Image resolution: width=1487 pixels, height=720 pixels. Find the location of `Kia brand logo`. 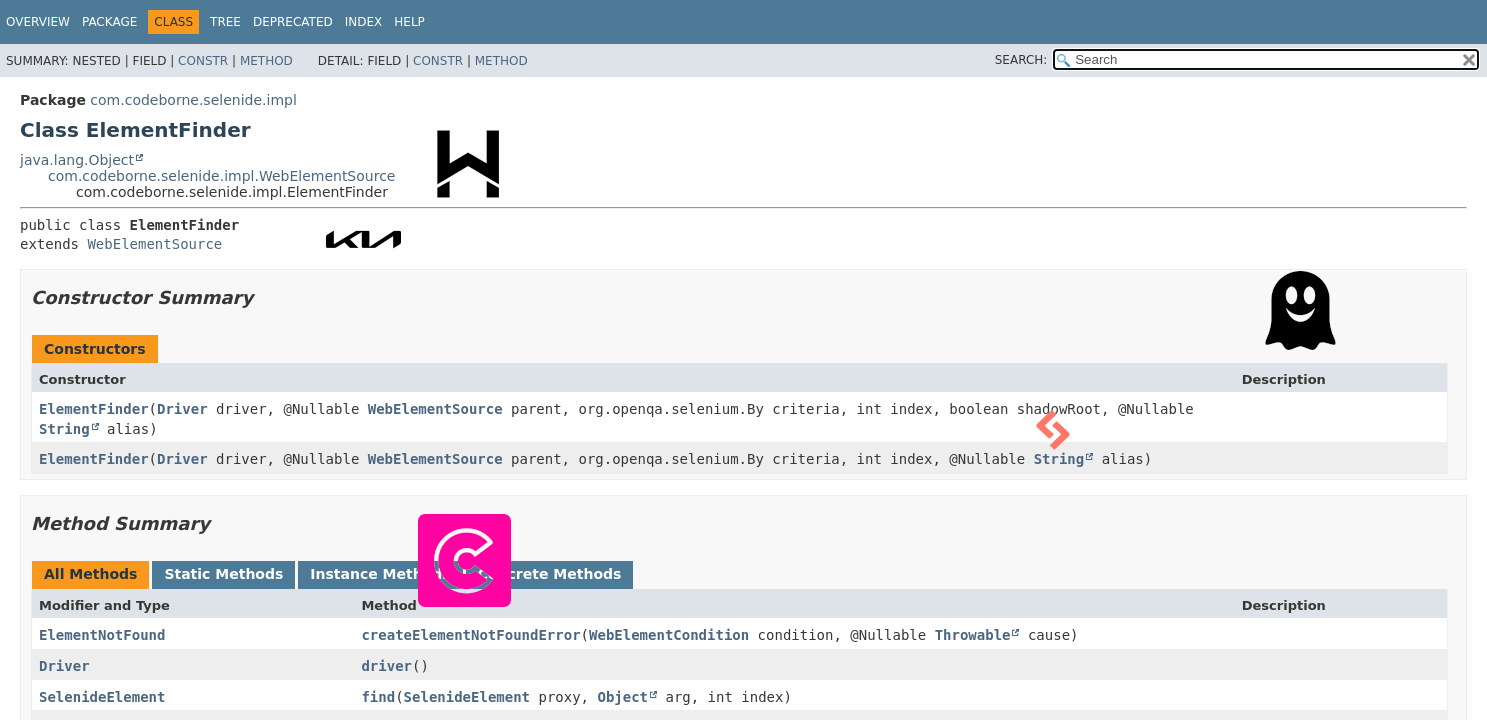

Kia brand logo is located at coordinates (363, 239).